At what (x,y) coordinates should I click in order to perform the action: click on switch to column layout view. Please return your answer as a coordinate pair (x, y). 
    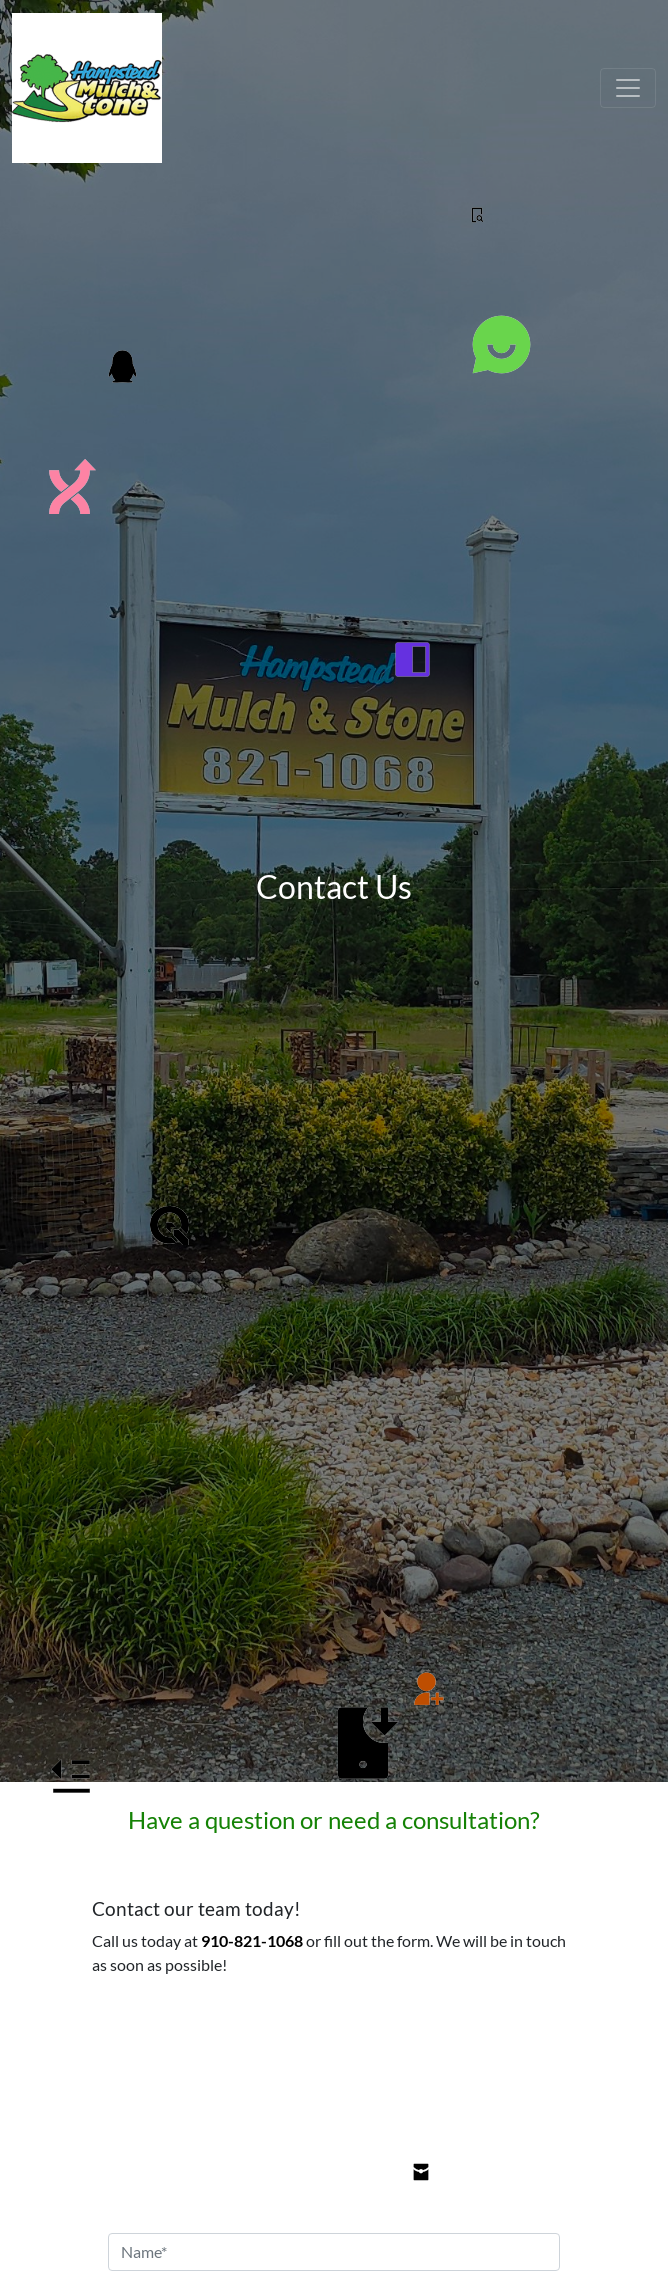
    Looking at the image, I should click on (412, 659).